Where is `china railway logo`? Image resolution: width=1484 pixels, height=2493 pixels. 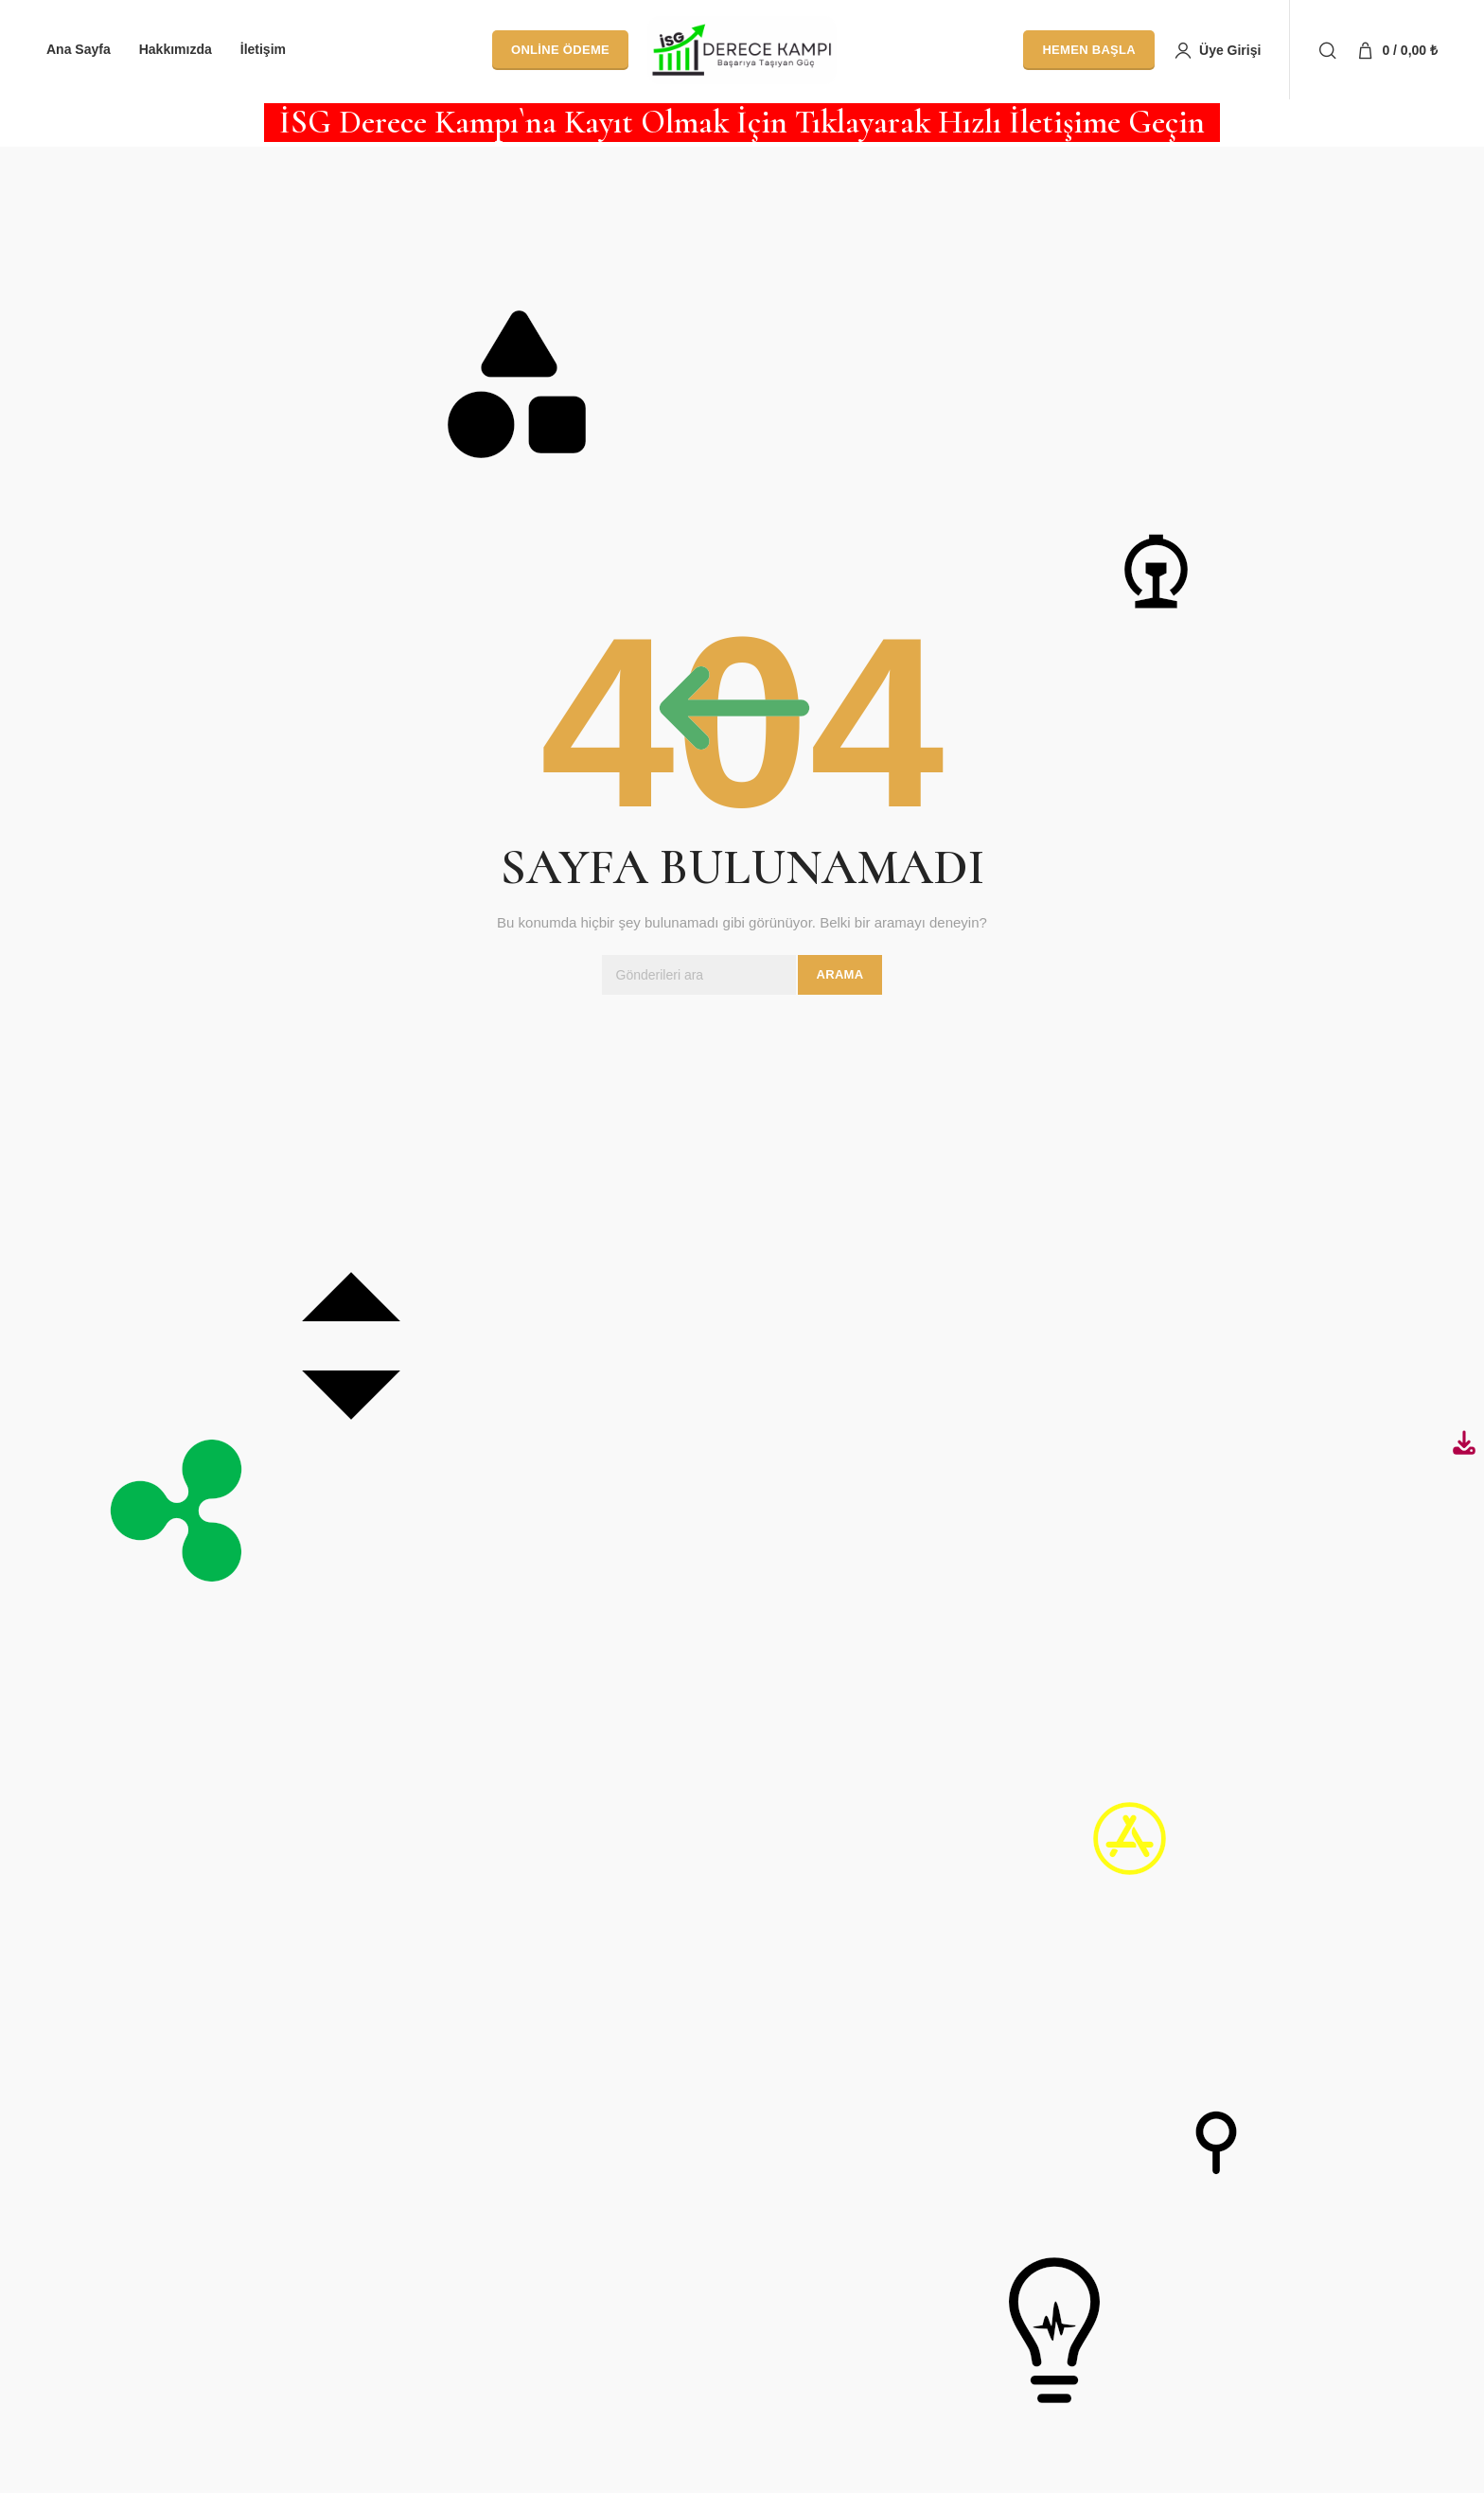 china railway logo is located at coordinates (1156, 573).